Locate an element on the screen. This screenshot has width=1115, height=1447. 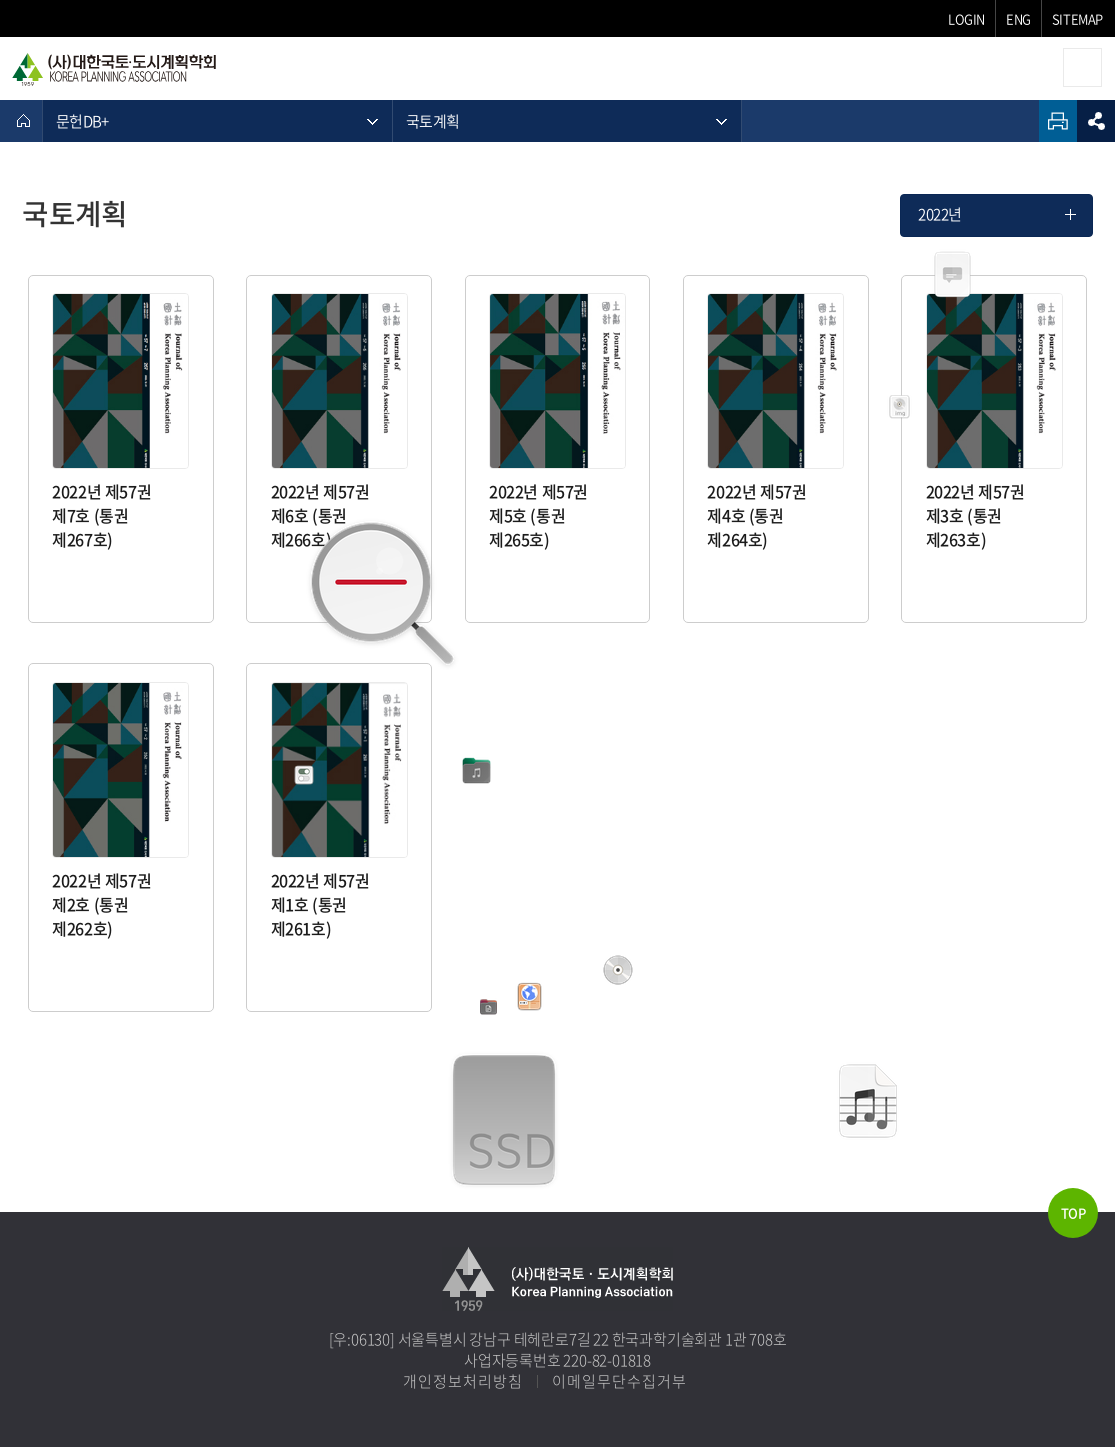
indicates package cache is being updated is located at coordinates (529, 996).